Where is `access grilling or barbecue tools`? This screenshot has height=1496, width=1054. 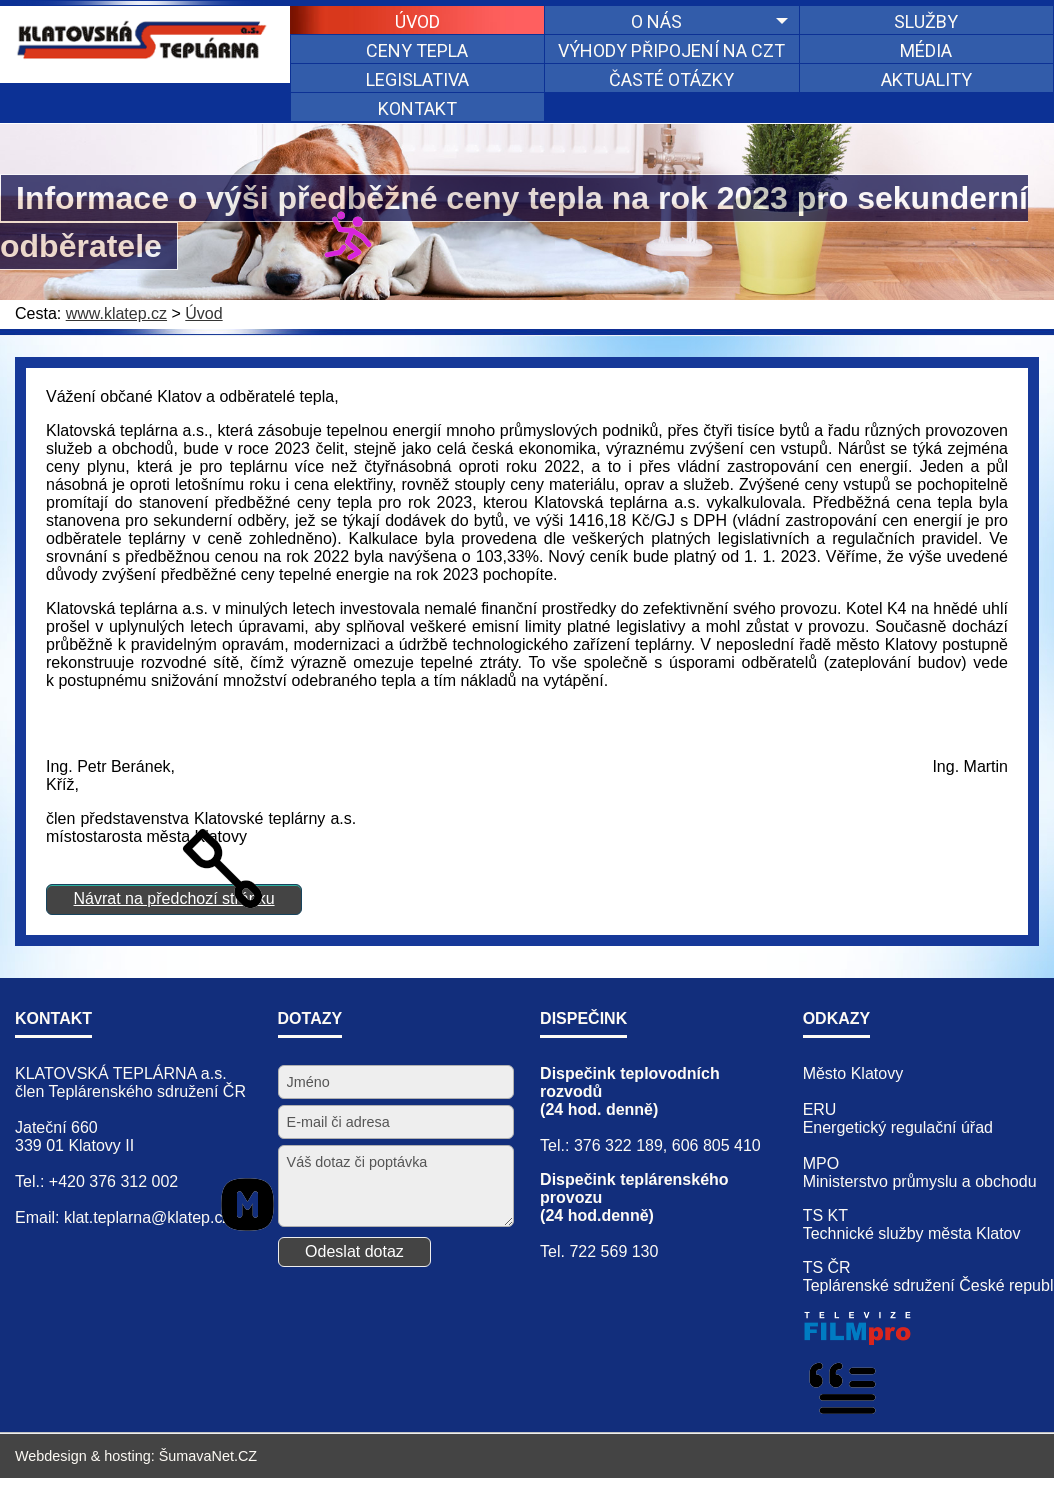
access grilling or barbecue tools is located at coordinates (222, 868).